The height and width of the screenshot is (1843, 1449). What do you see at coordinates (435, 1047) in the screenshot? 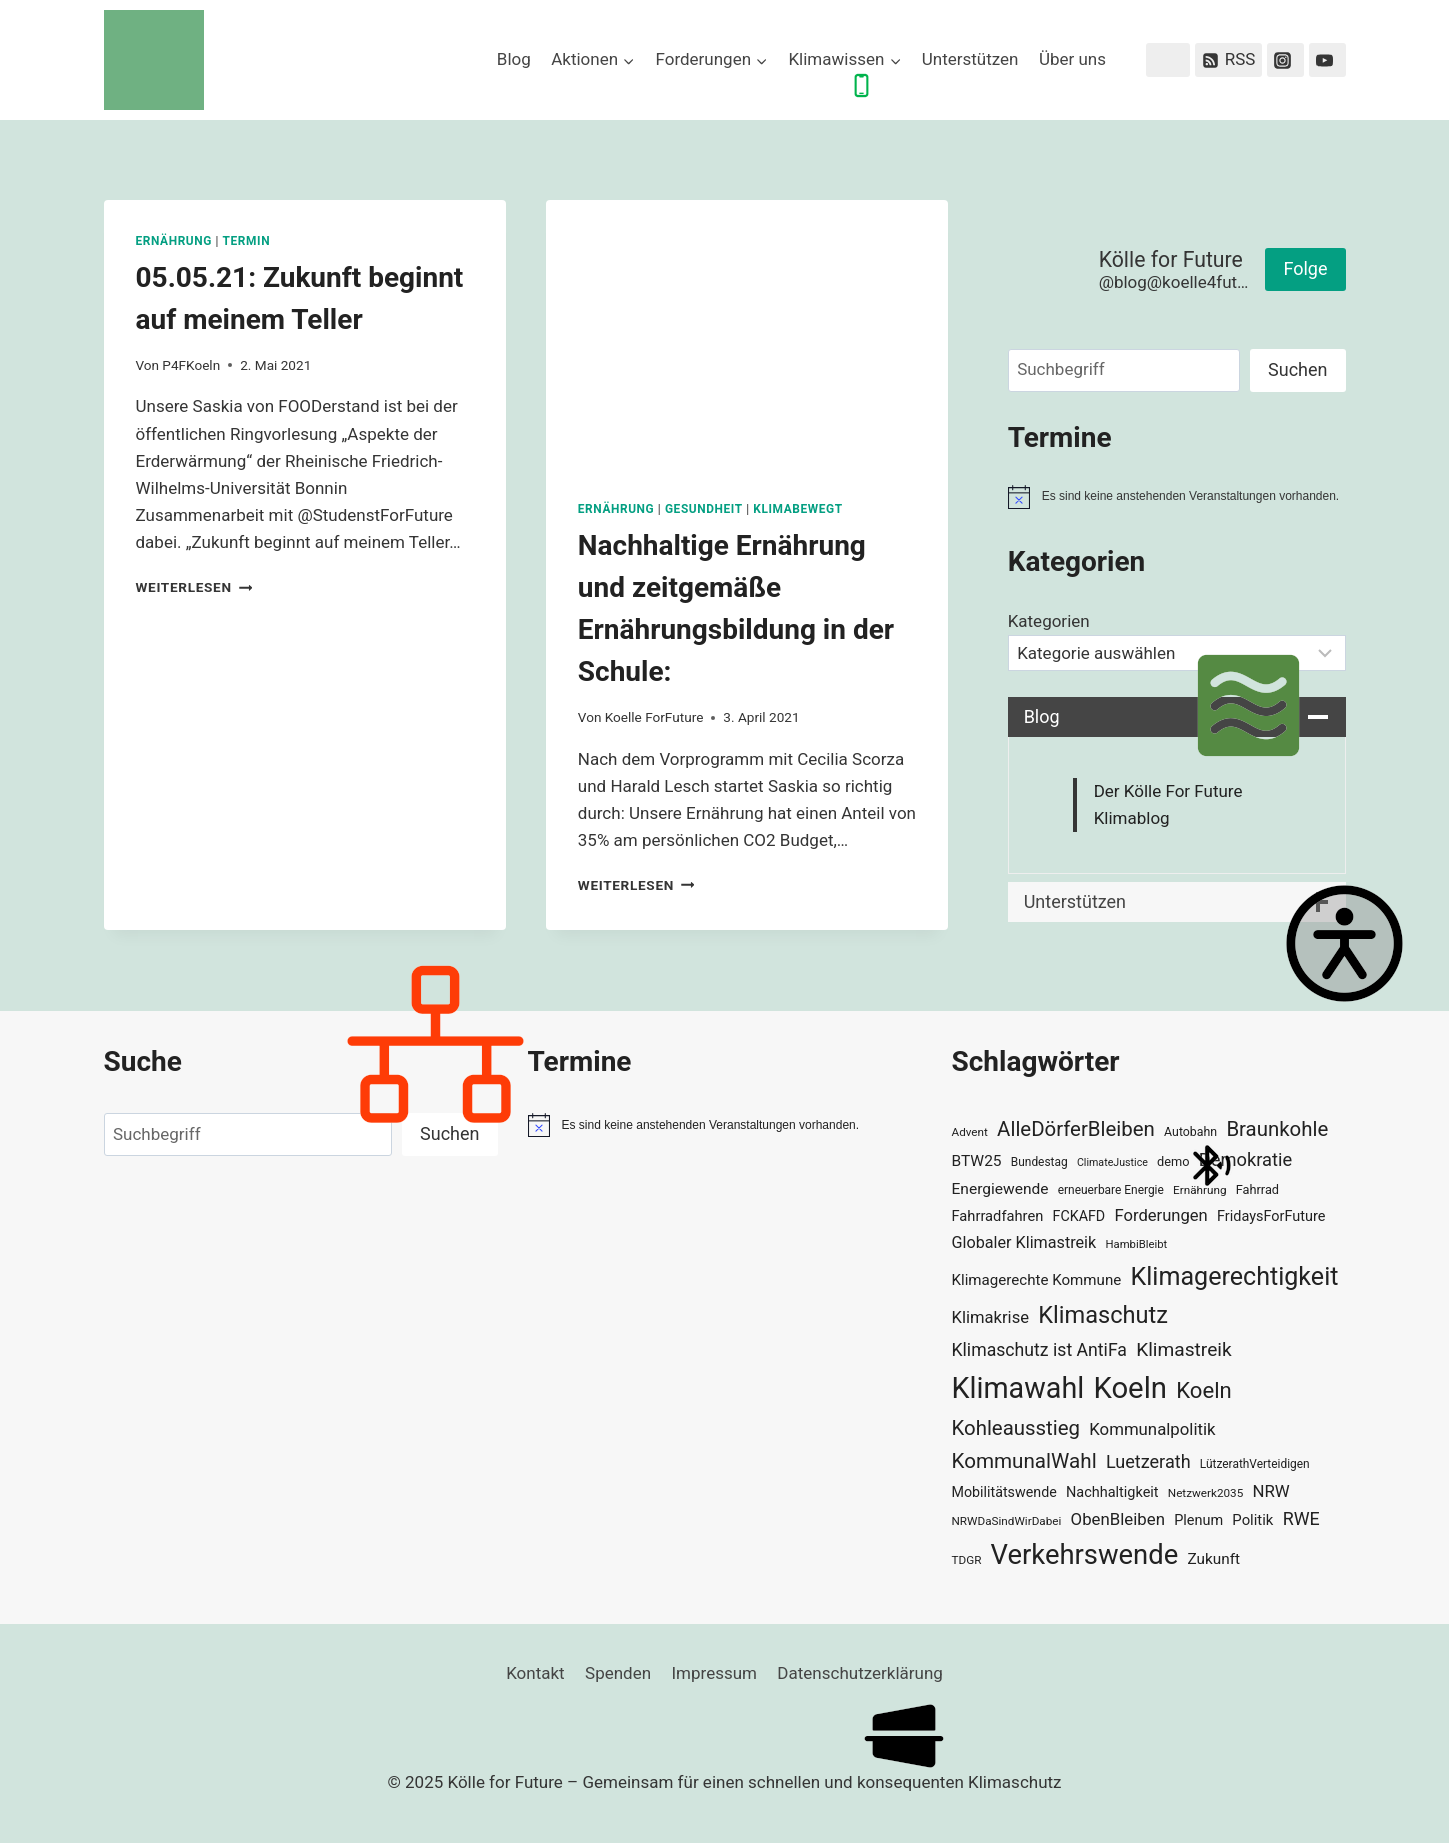
I see `view network connections` at bounding box center [435, 1047].